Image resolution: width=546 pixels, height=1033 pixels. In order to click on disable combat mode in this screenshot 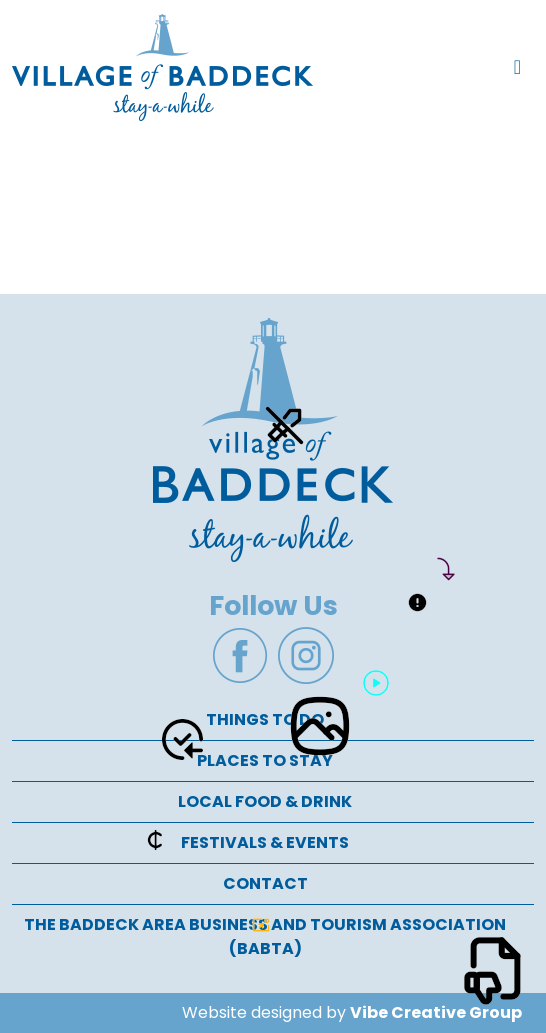, I will do `click(284, 425)`.